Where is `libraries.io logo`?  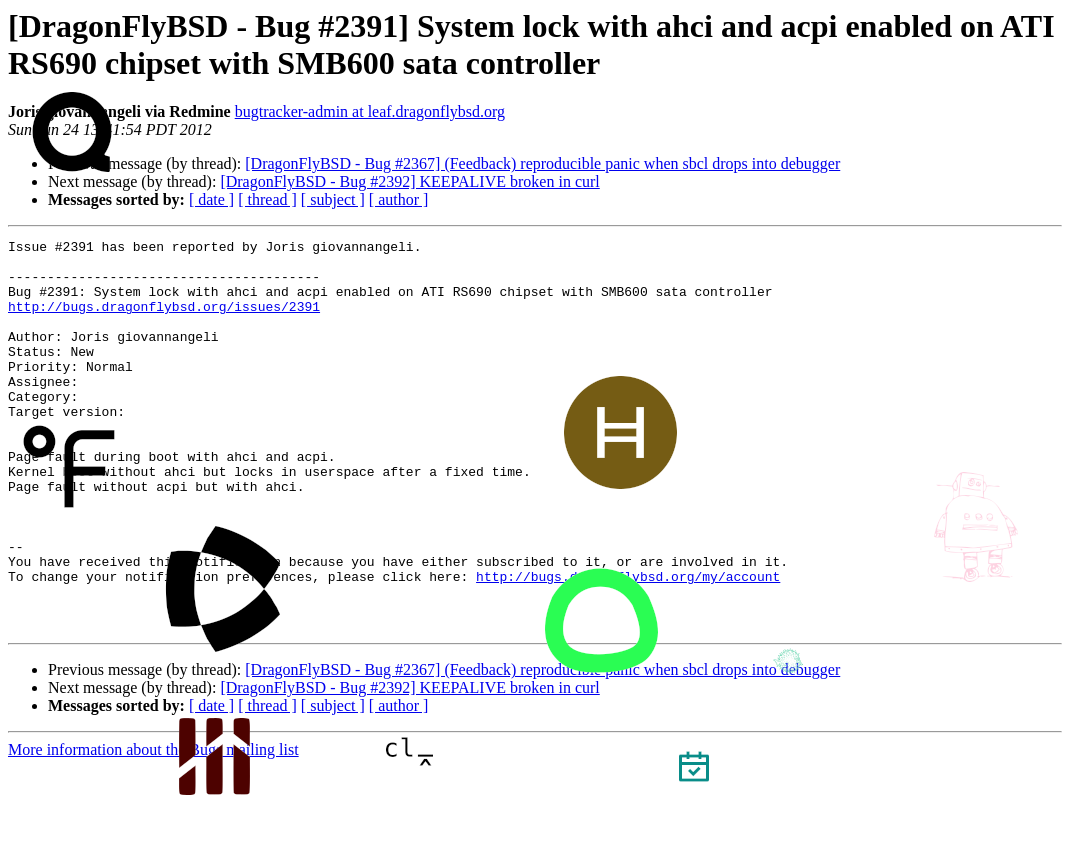 libraries.io logo is located at coordinates (214, 756).